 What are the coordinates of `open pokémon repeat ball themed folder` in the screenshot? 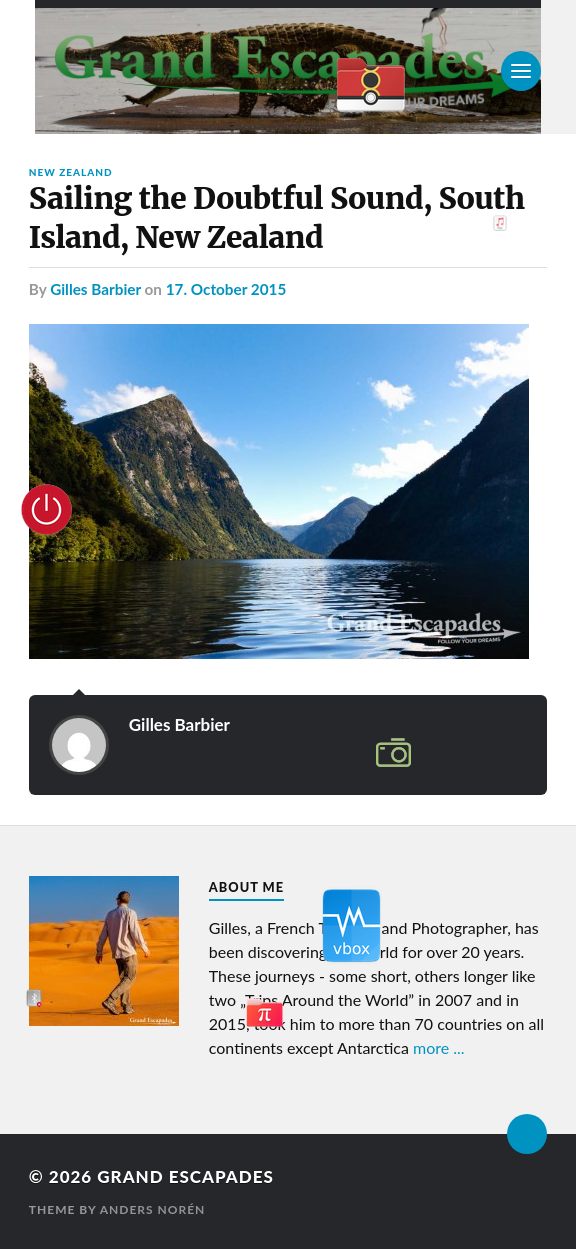 It's located at (370, 86).